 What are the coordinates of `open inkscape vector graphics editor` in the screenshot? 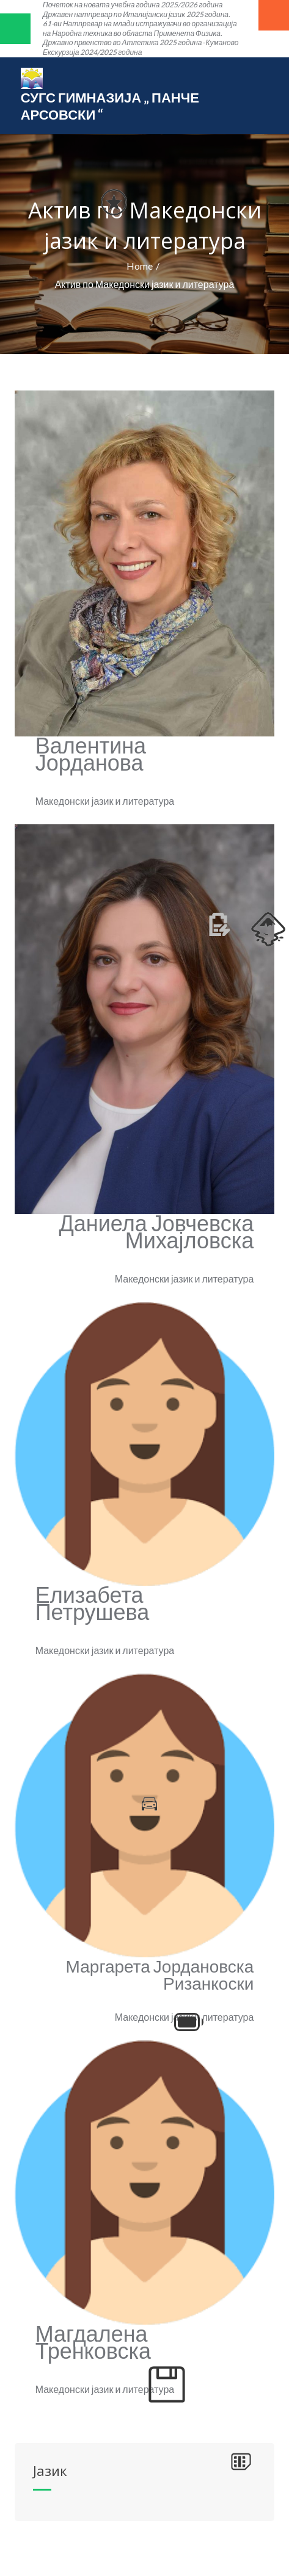 It's located at (268, 929).